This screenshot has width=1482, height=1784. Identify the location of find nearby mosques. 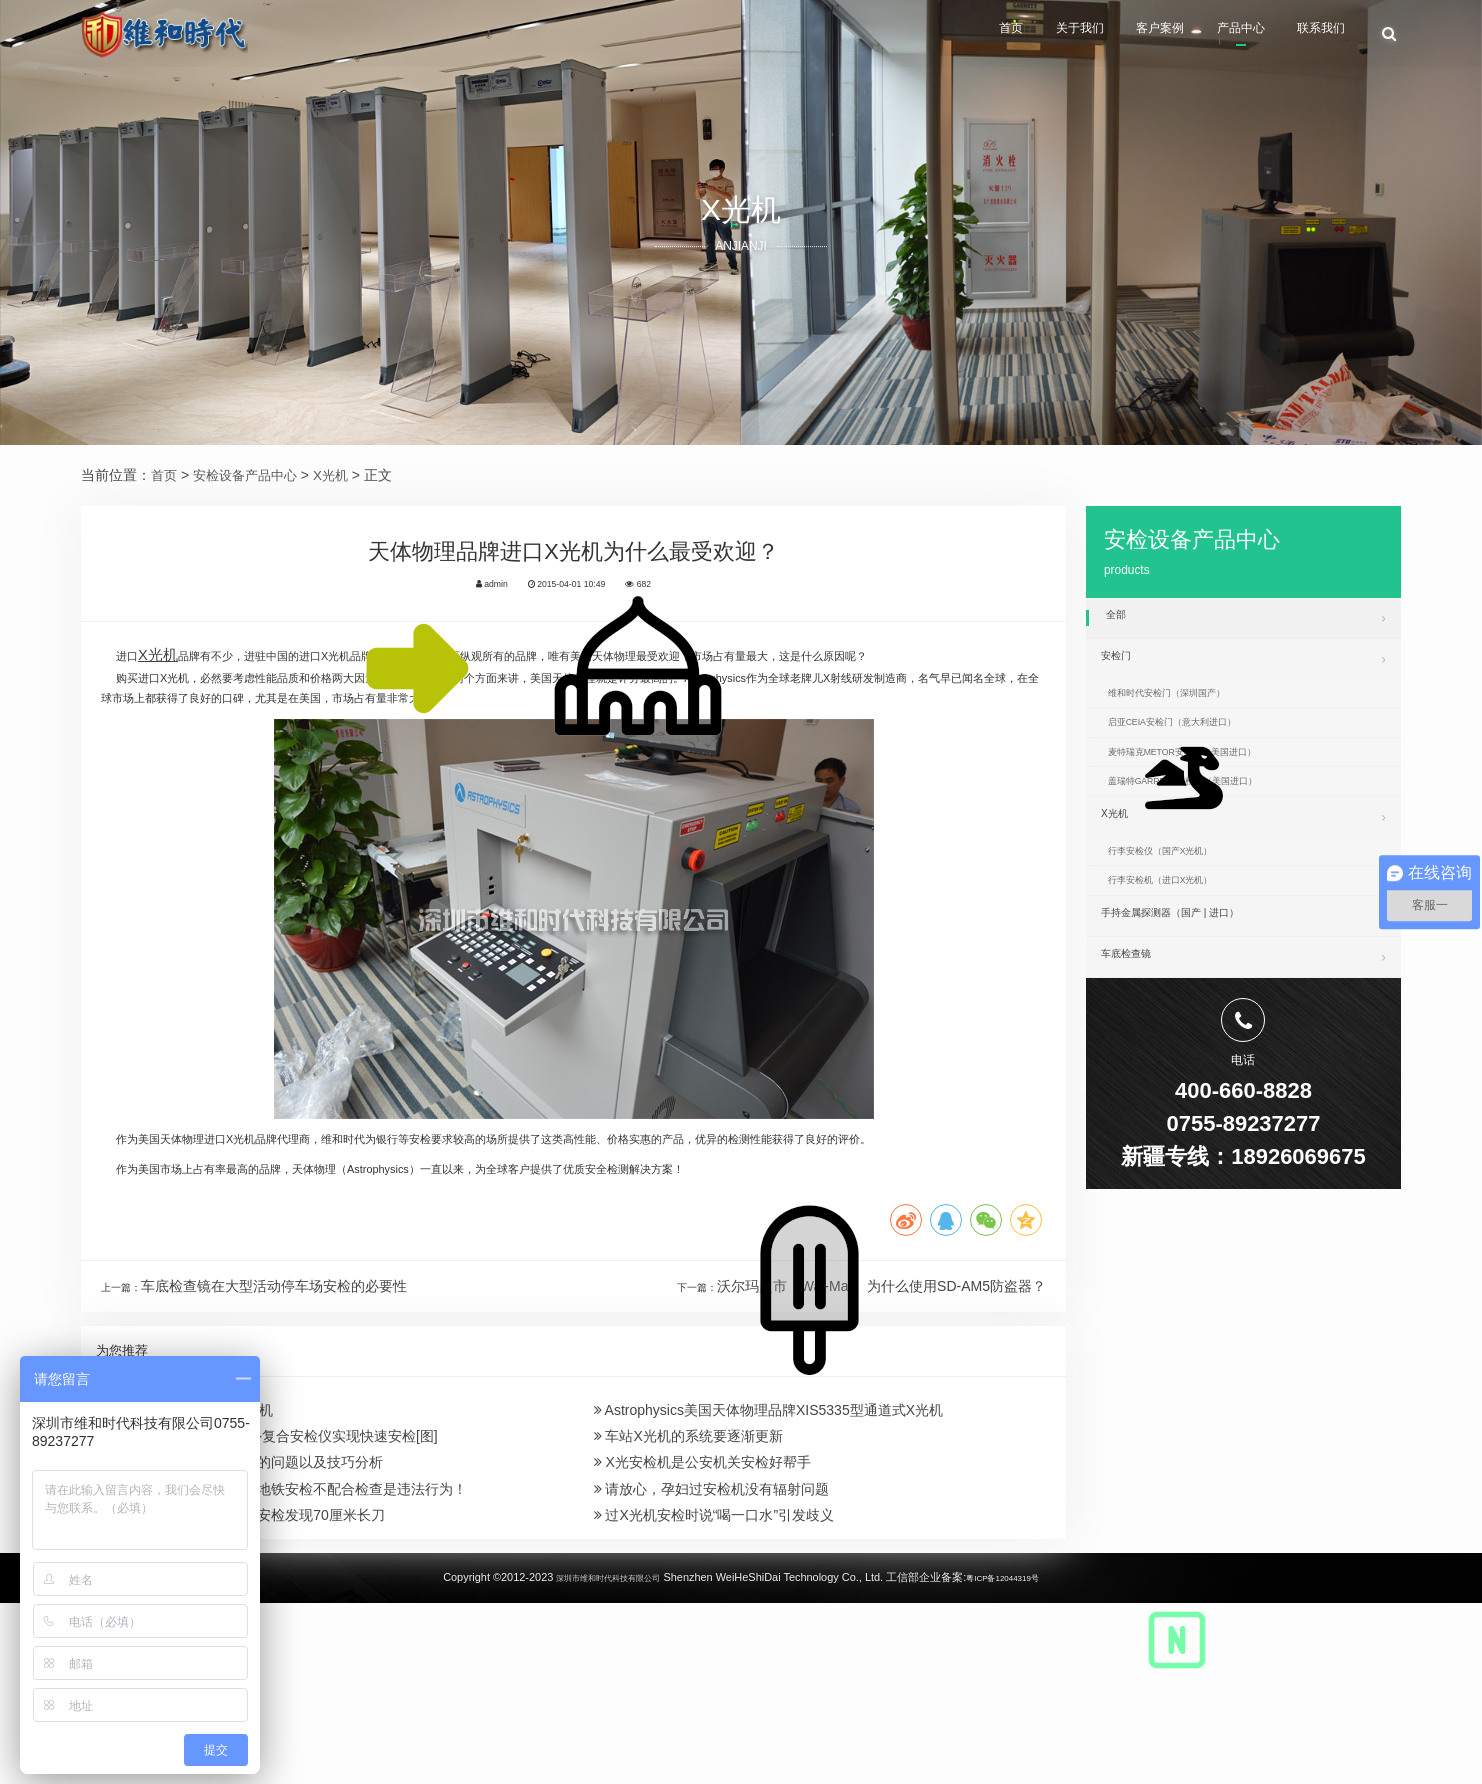
(638, 674).